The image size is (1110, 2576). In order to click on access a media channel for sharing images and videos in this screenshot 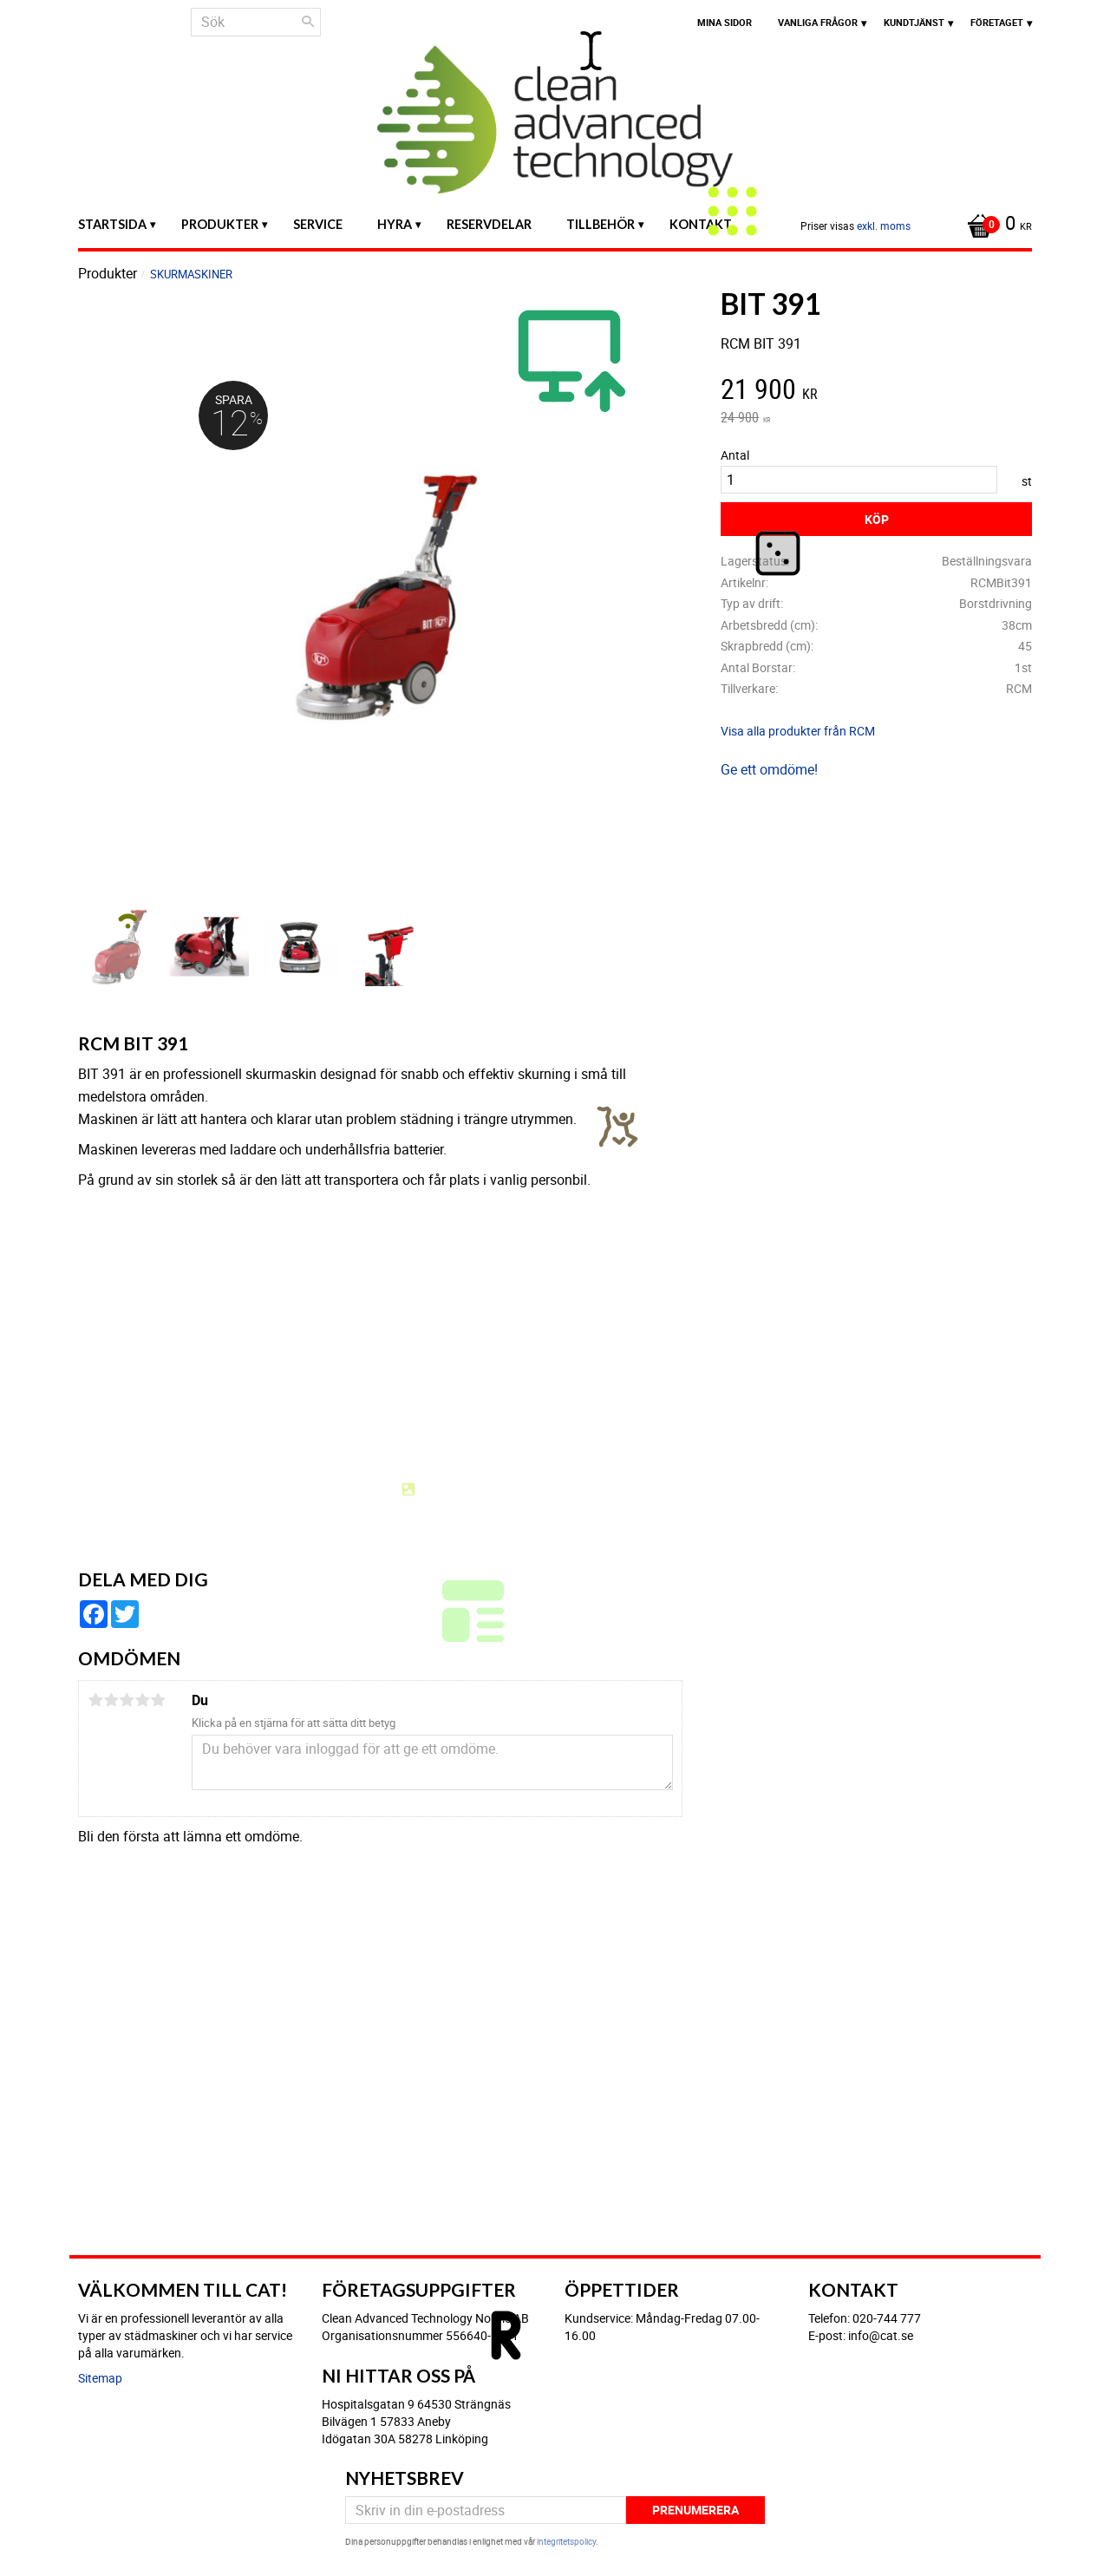, I will do `click(408, 1489)`.